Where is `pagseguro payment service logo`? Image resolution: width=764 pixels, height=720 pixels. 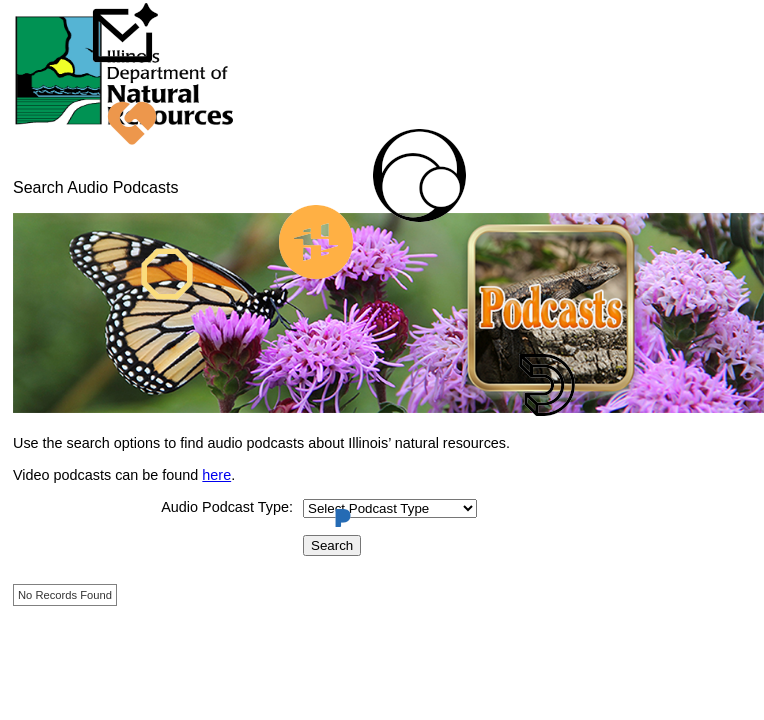 pagseguro payment service logo is located at coordinates (419, 175).